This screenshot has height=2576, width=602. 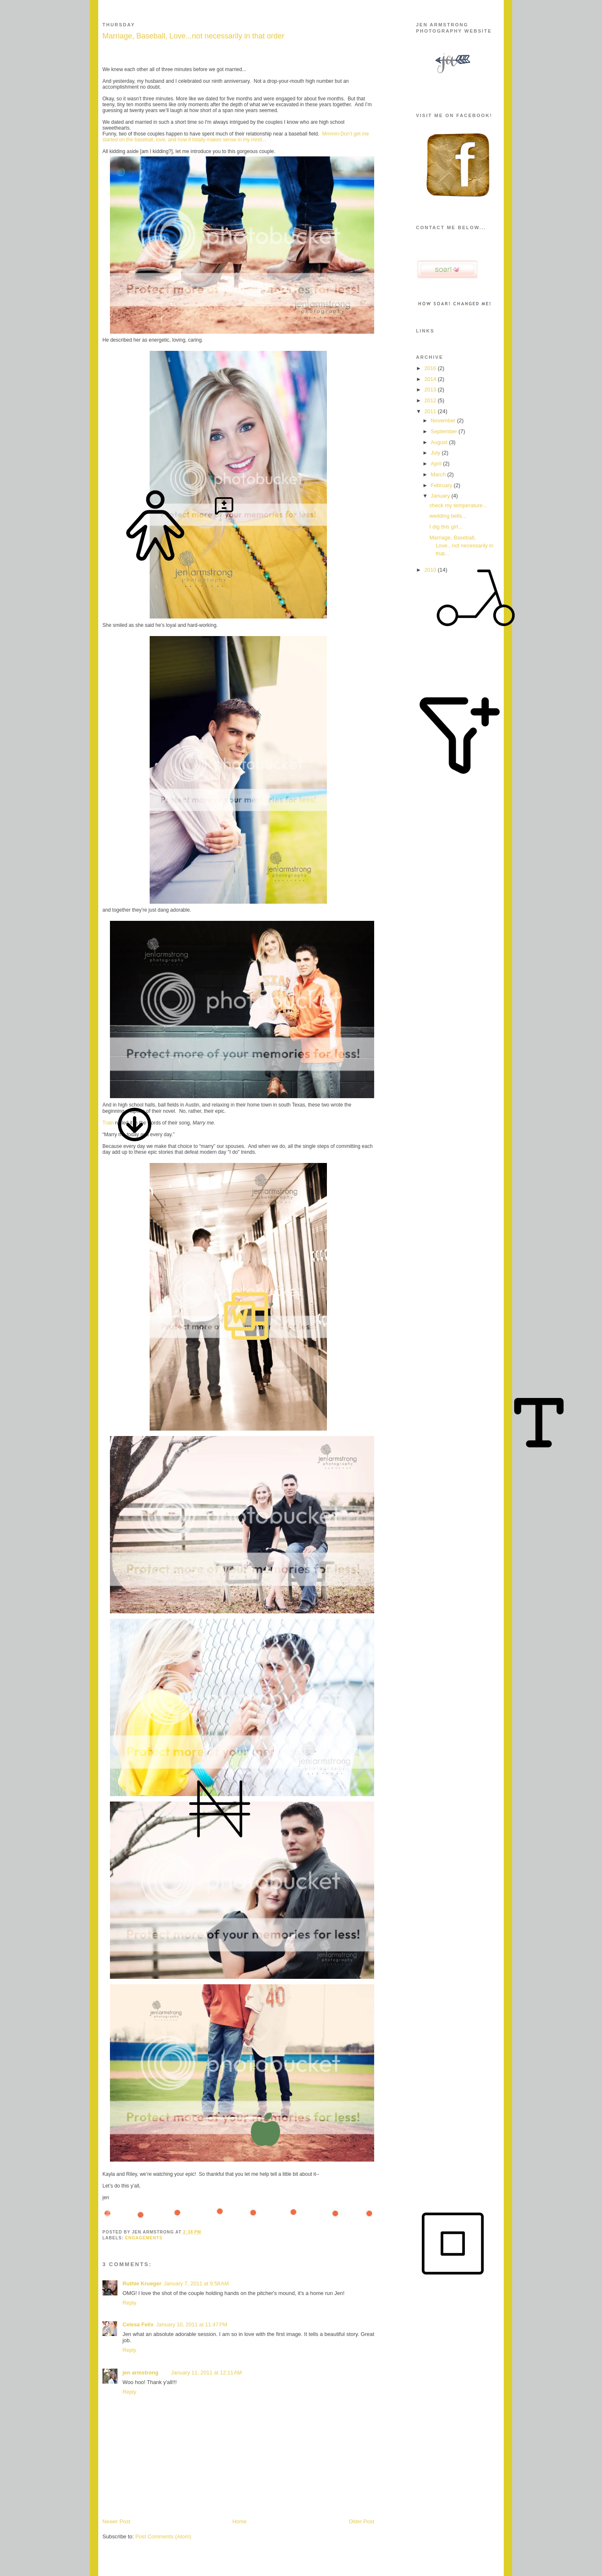 What do you see at coordinates (265, 2129) in the screenshot?
I see `access health or nutrition features` at bounding box center [265, 2129].